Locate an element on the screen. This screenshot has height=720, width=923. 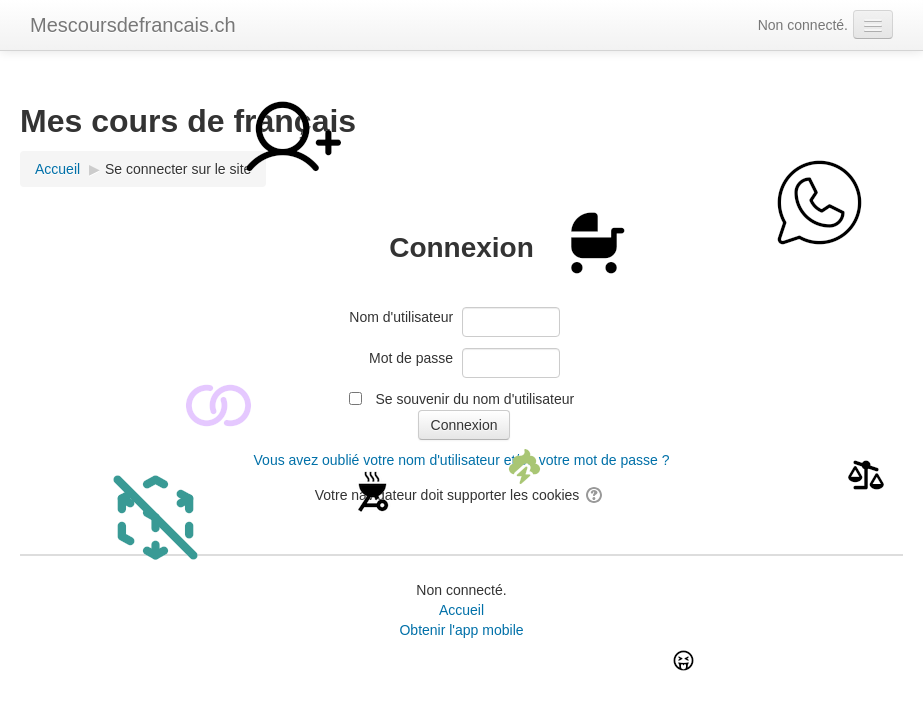
add a new user or contact is located at coordinates (290, 139).